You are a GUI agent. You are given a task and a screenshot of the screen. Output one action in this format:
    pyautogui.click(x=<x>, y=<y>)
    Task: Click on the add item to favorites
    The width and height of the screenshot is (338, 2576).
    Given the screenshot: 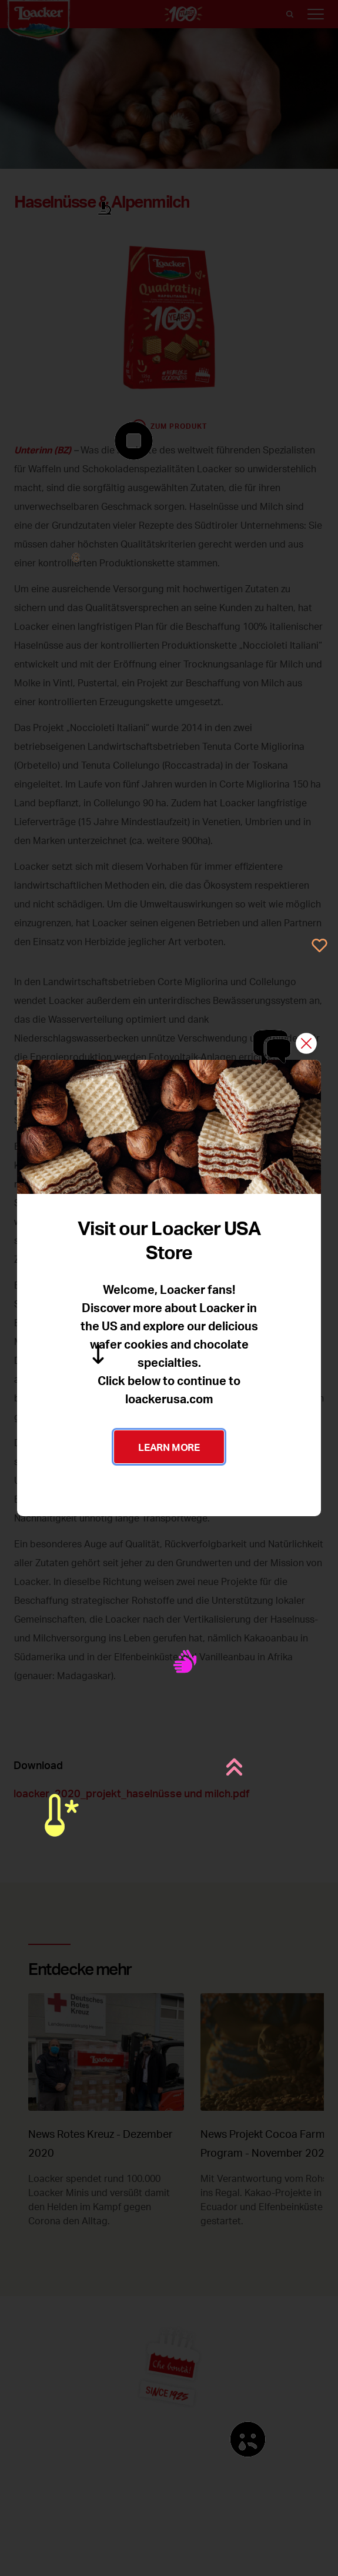 What is the action you would take?
    pyautogui.click(x=319, y=945)
    